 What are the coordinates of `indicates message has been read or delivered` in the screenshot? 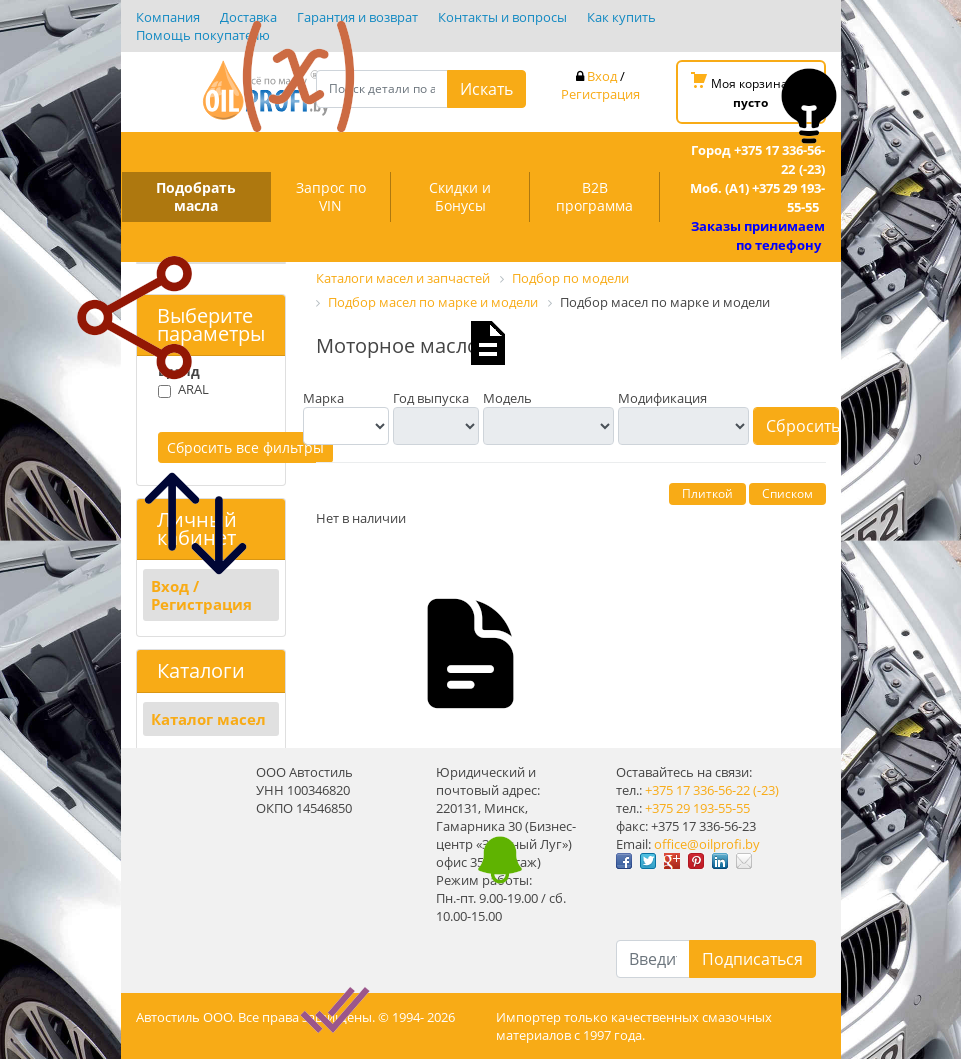 It's located at (335, 1010).